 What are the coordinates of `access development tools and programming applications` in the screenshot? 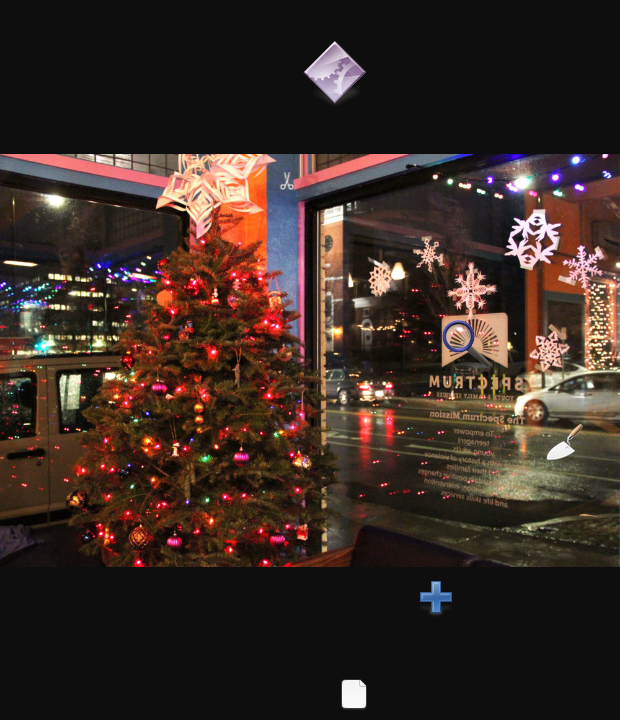 It's located at (565, 443).